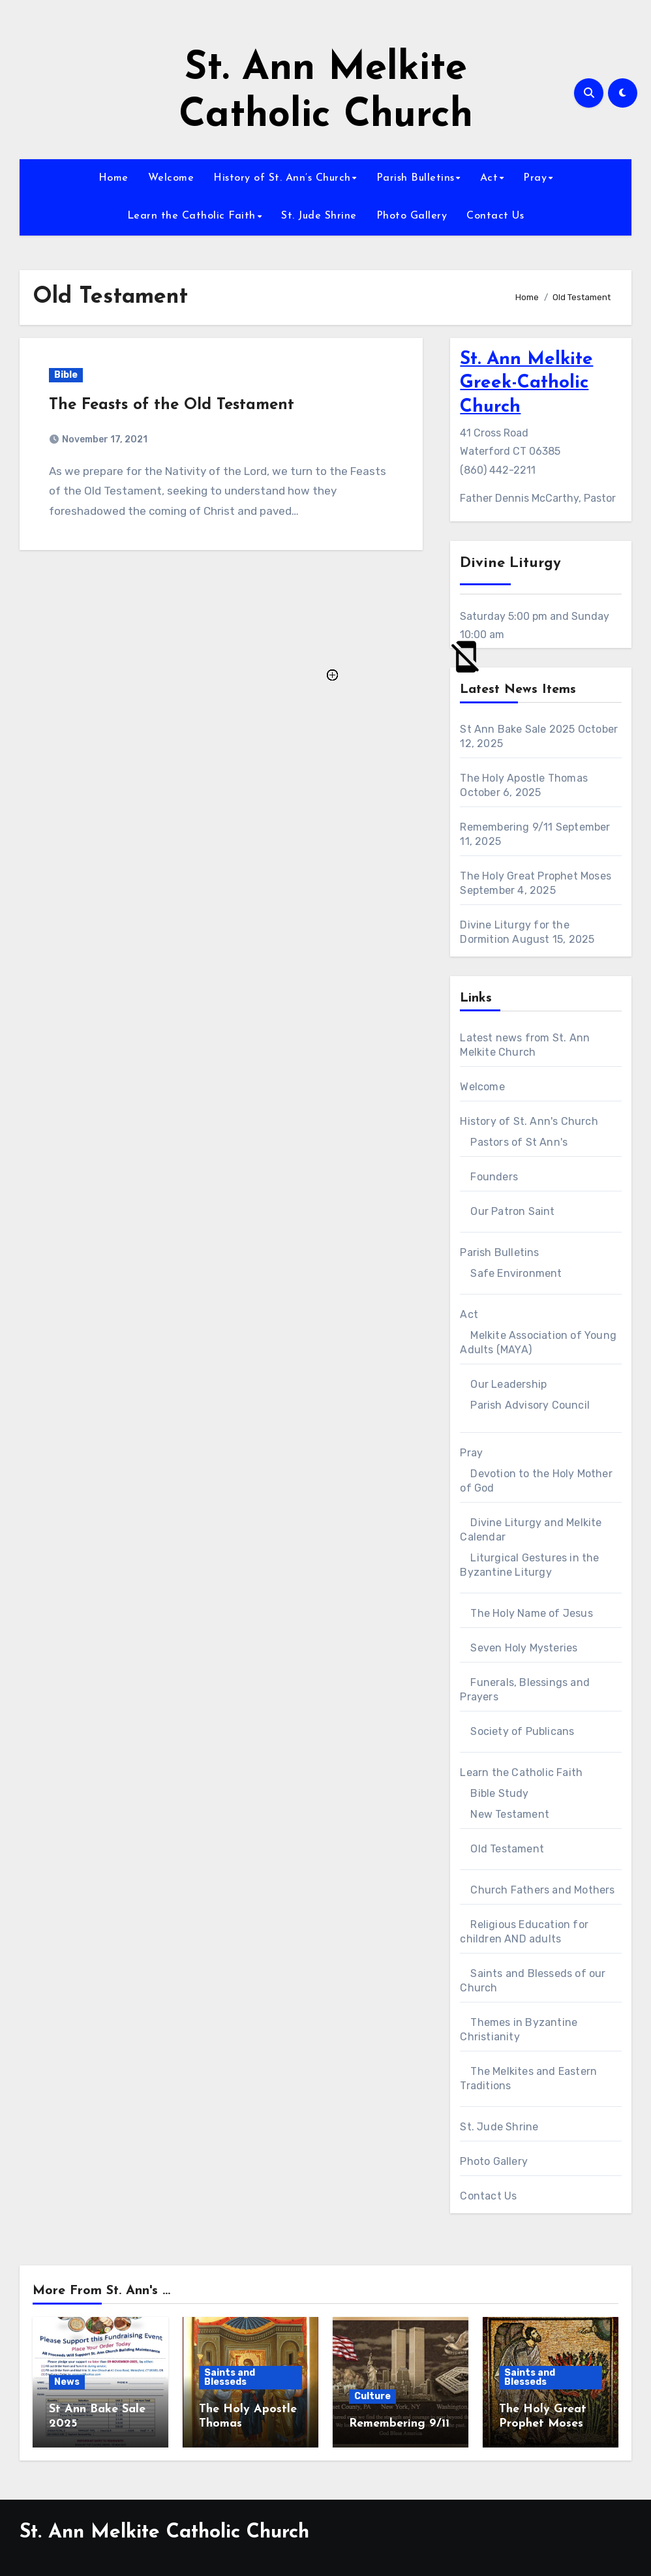 The height and width of the screenshot is (2576, 651). Describe the element at coordinates (466, 656) in the screenshot. I see `no cell phone service available` at that location.